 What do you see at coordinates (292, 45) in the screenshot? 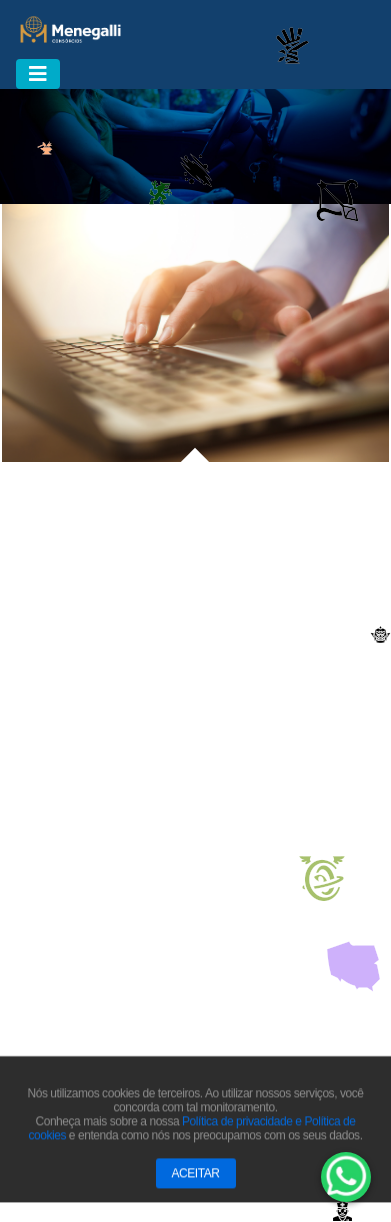
I see `access first aid or injury reporting` at bounding box center [292, 45].